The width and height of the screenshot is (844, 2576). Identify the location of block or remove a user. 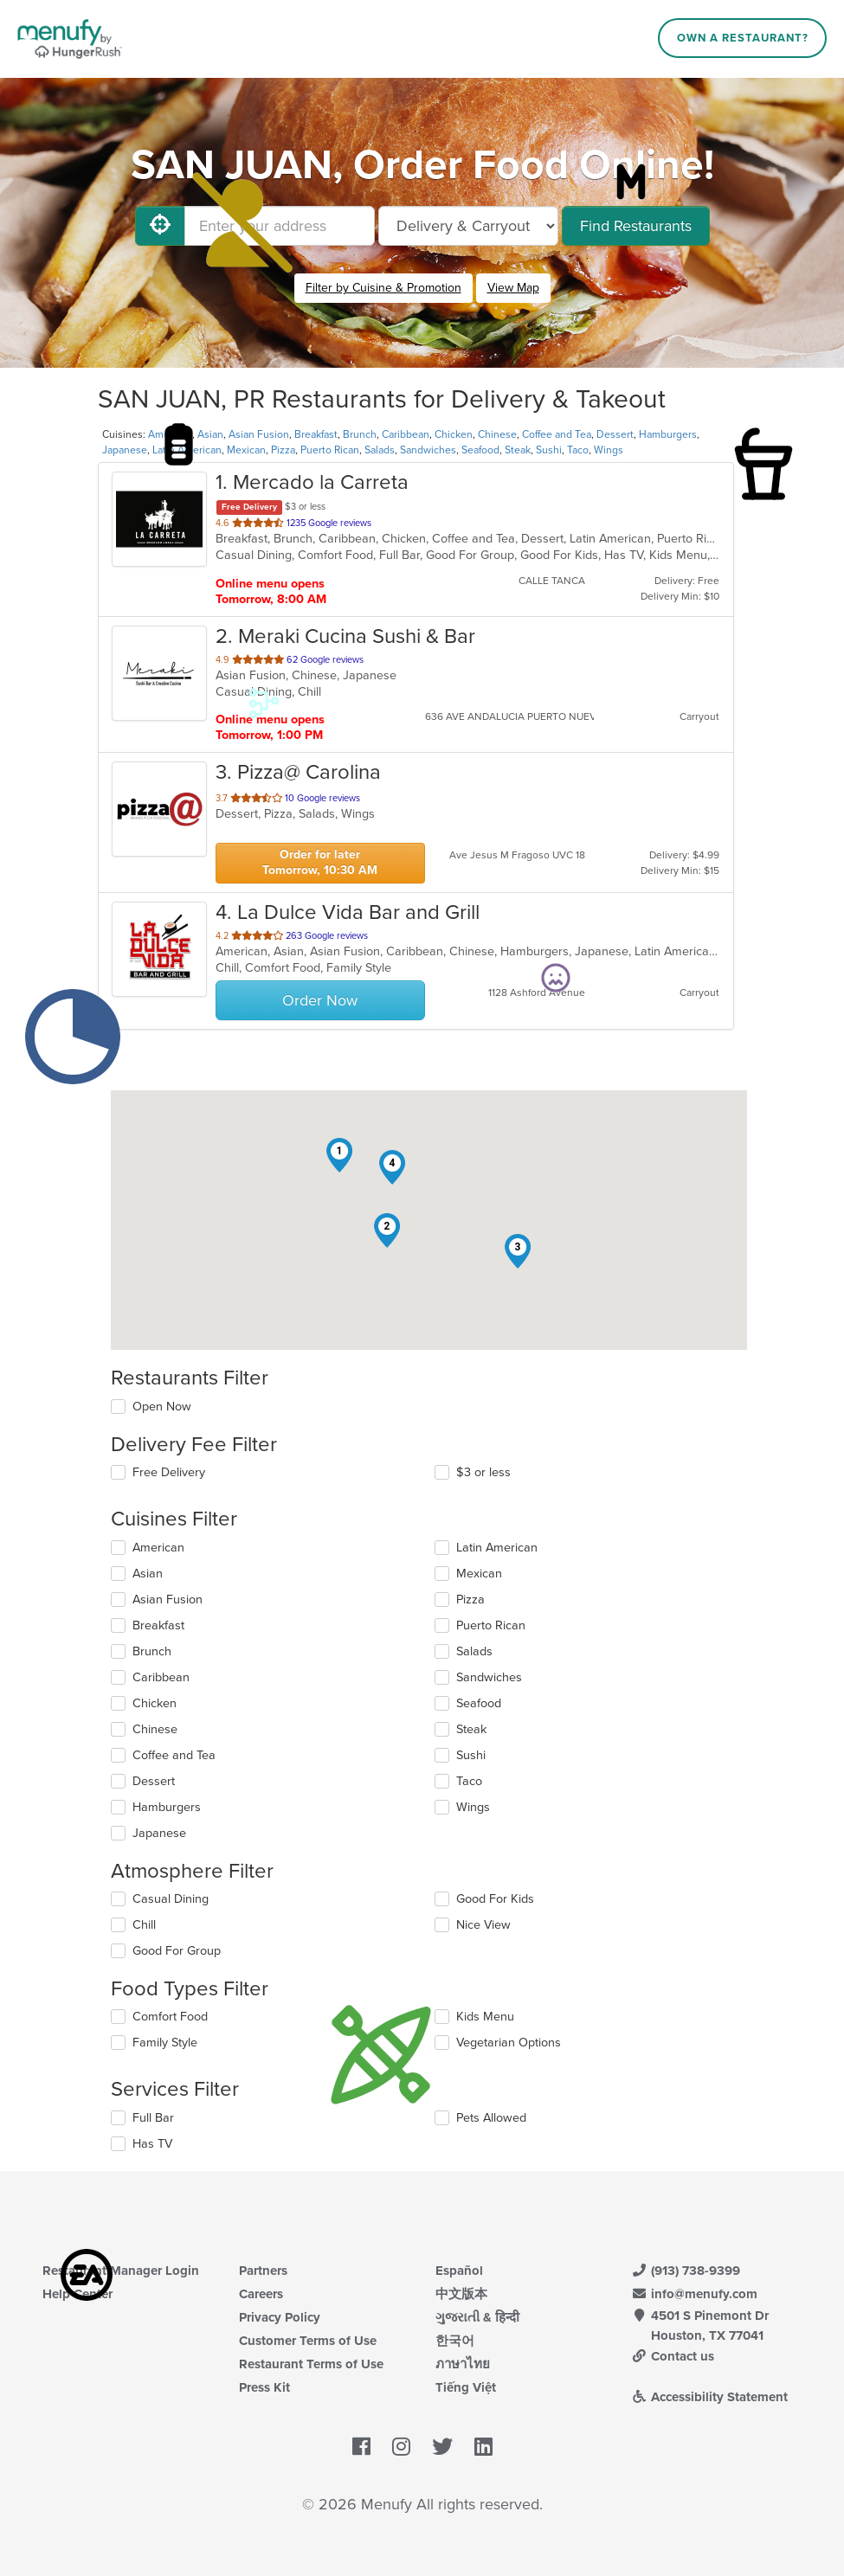
(242, 222).